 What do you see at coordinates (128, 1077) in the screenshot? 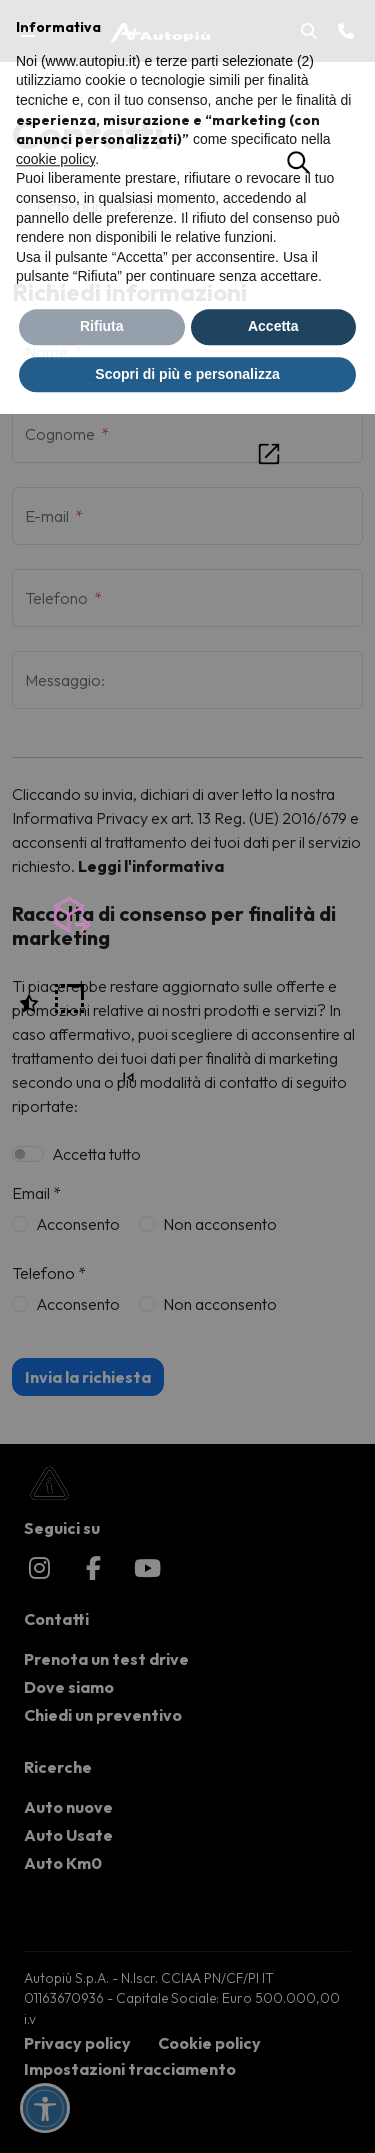
I see `skip to previous track` at bounding box center [128, 1077].